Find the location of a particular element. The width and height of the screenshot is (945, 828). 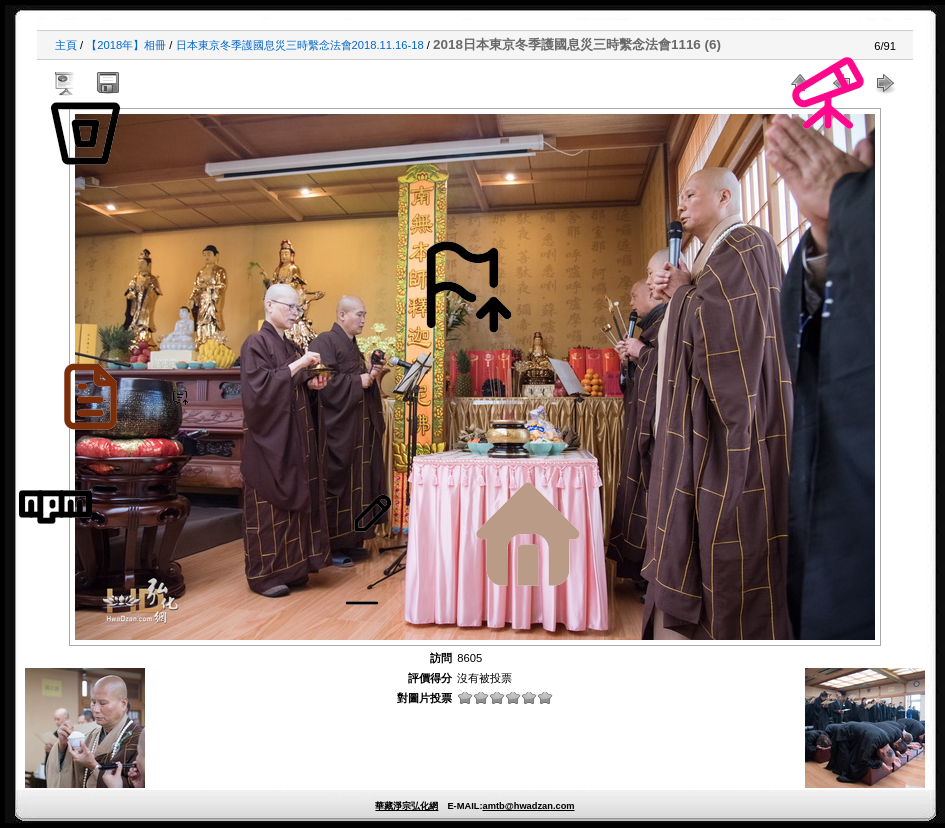

open Bitbucket repository is located at coordinates (85, 133).